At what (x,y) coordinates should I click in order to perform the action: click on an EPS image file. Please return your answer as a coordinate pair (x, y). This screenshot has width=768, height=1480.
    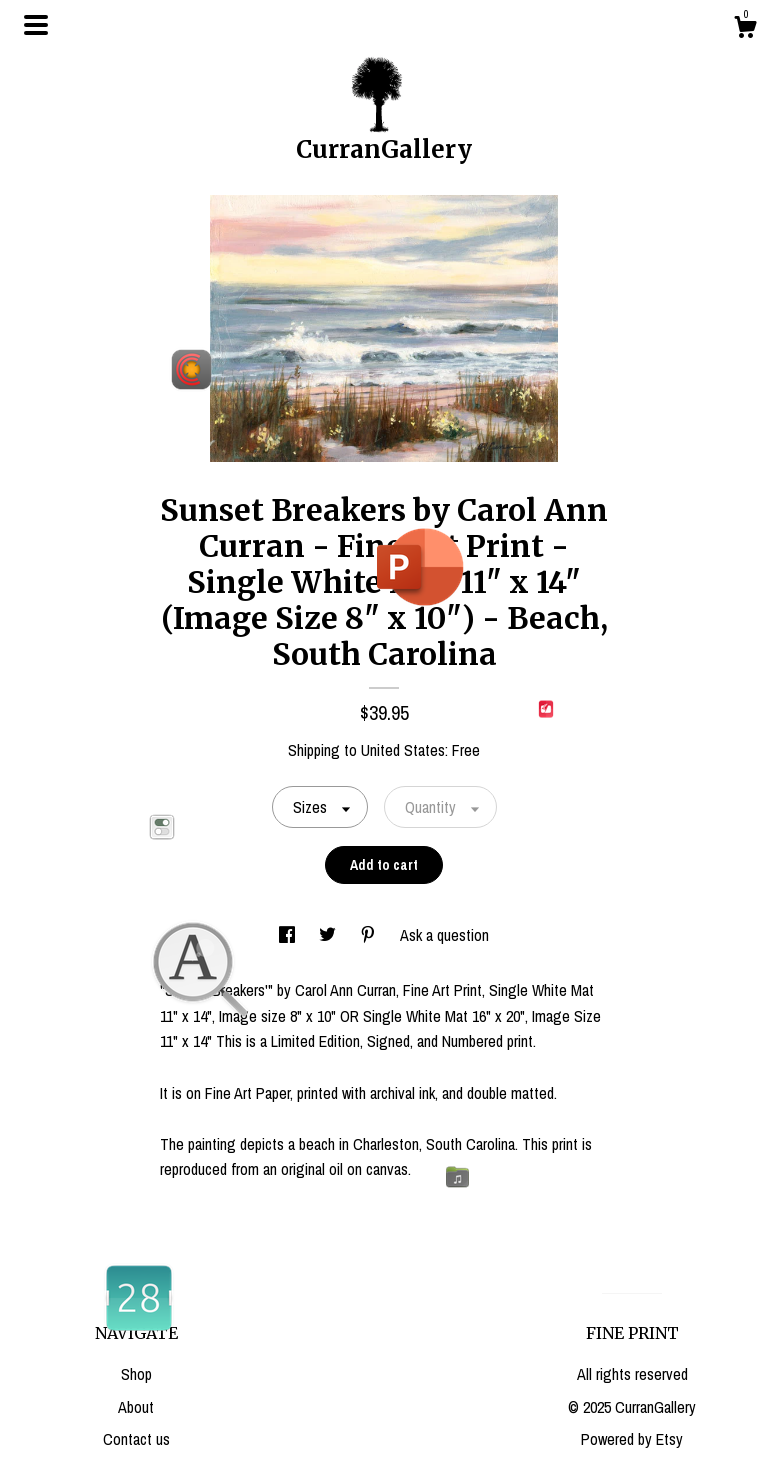
    Looking at the image, I should click on (546, 709).